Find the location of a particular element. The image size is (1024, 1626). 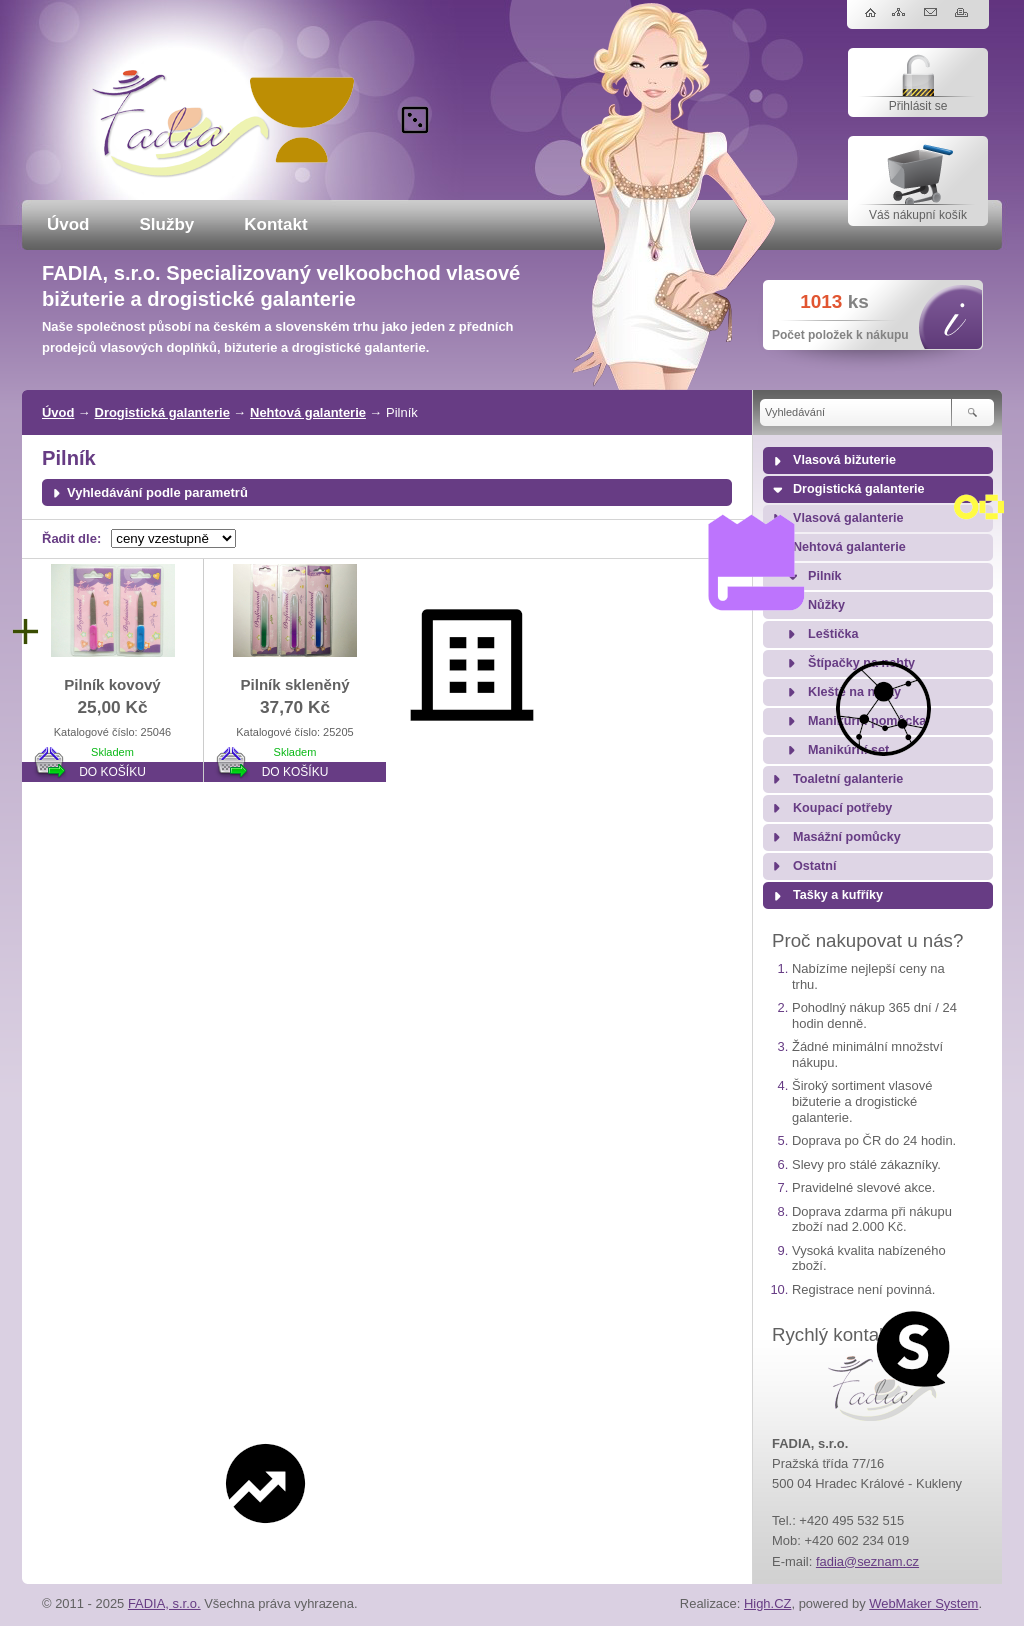

view fund performance or investment growth is located at coordinates (265, 1483).